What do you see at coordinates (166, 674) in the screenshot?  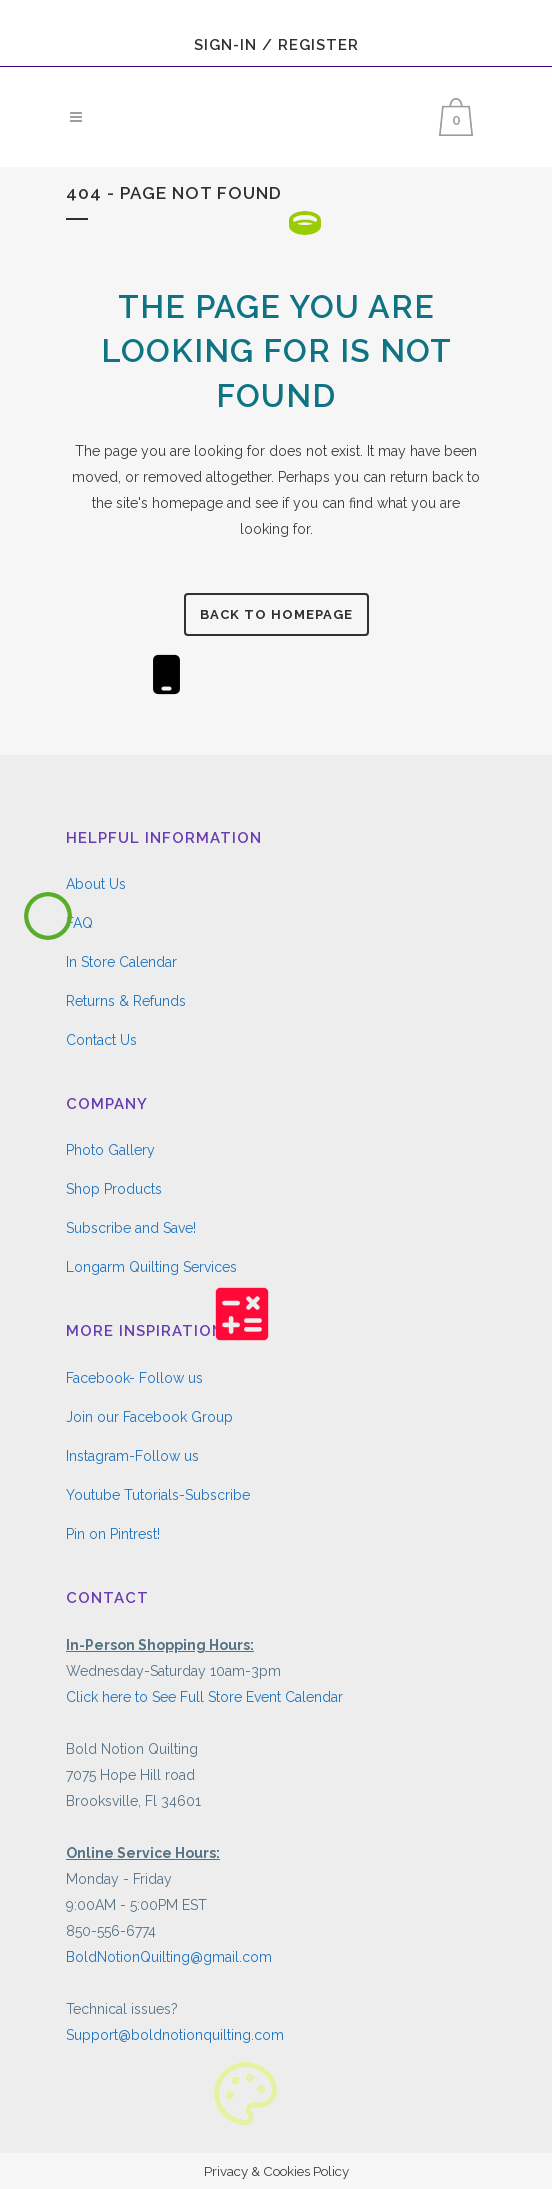 I see `call or contact via mobile phone` at bounding box center [166, 674].